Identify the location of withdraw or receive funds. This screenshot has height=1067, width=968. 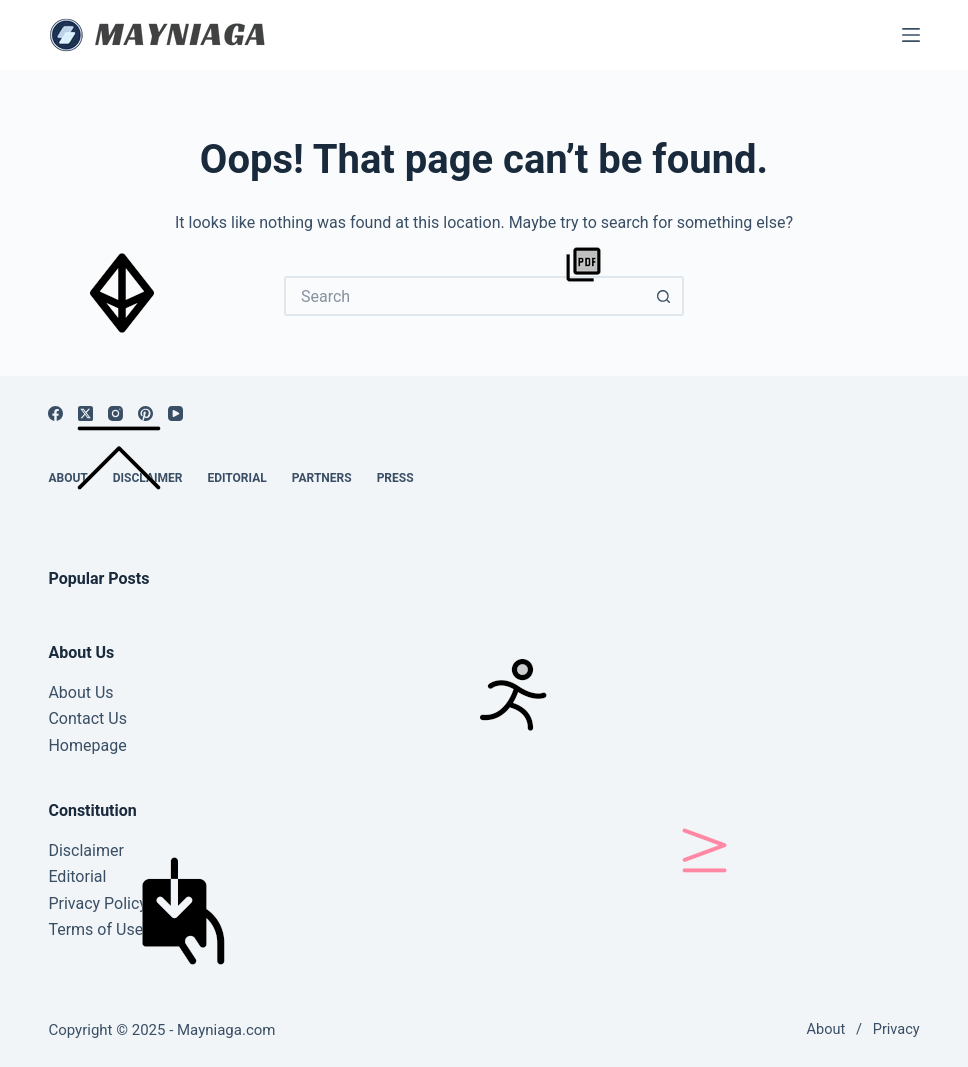
(178, 911).